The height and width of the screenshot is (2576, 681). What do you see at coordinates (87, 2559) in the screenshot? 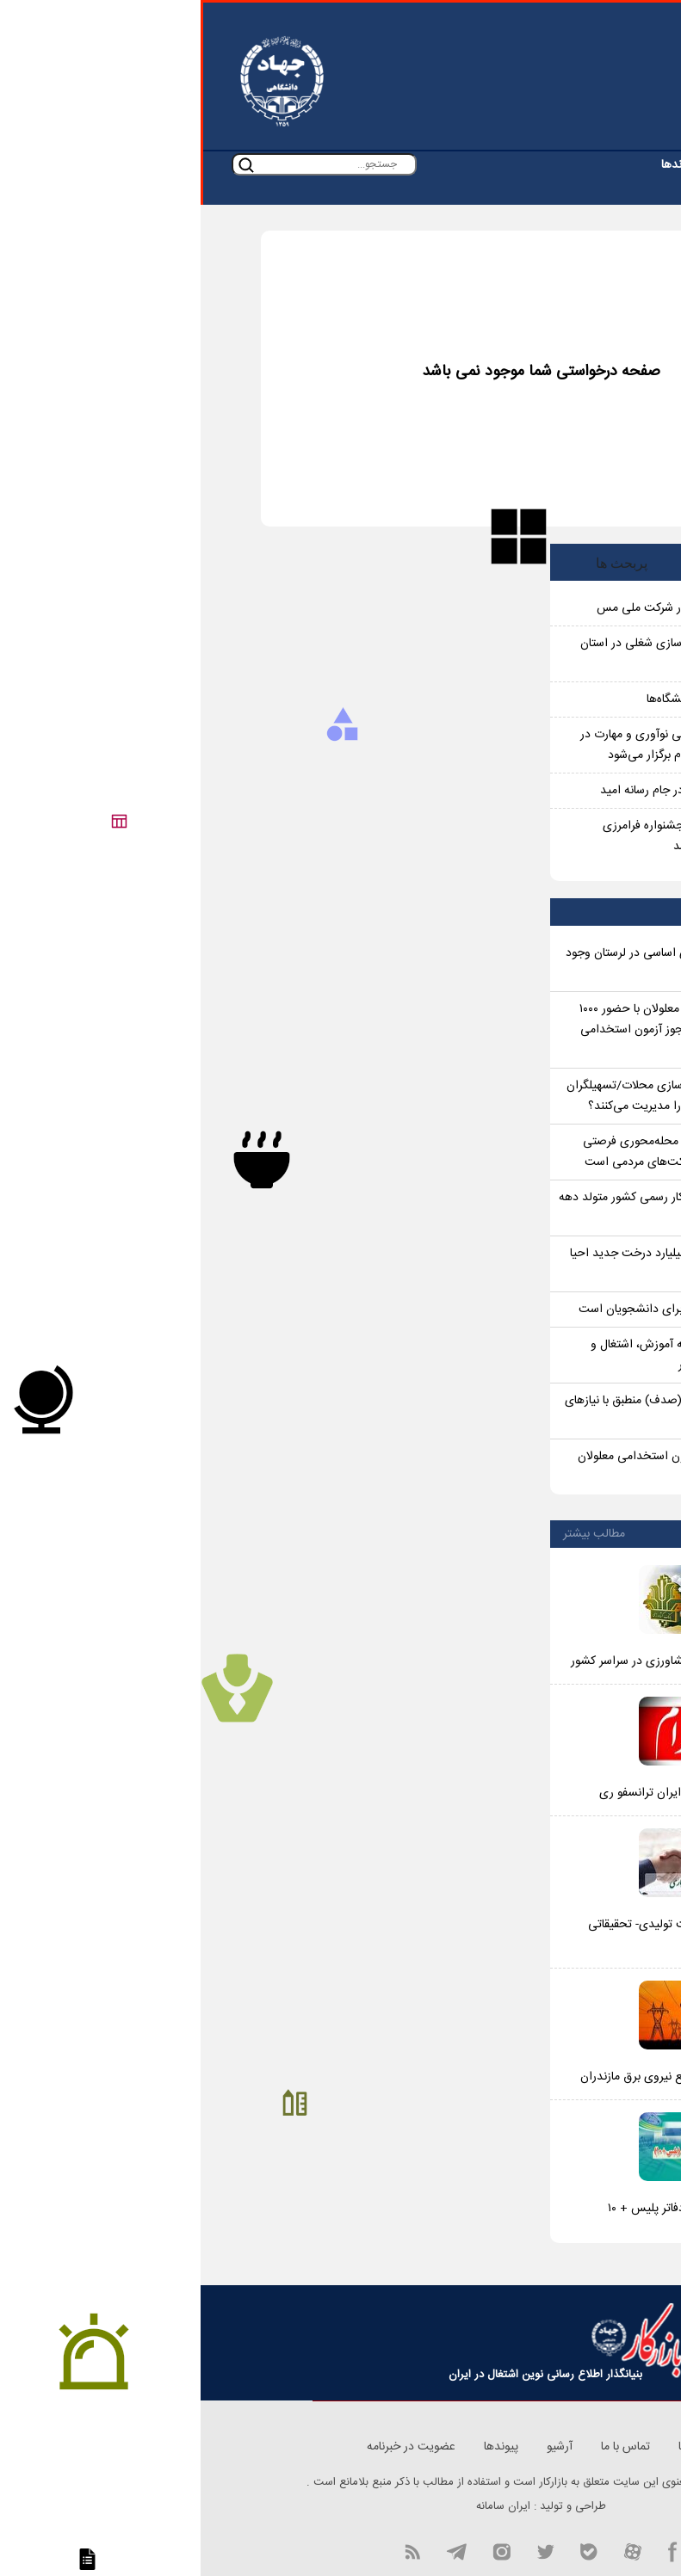
I see `open Google Forms` at bounding box center [87, 2559].